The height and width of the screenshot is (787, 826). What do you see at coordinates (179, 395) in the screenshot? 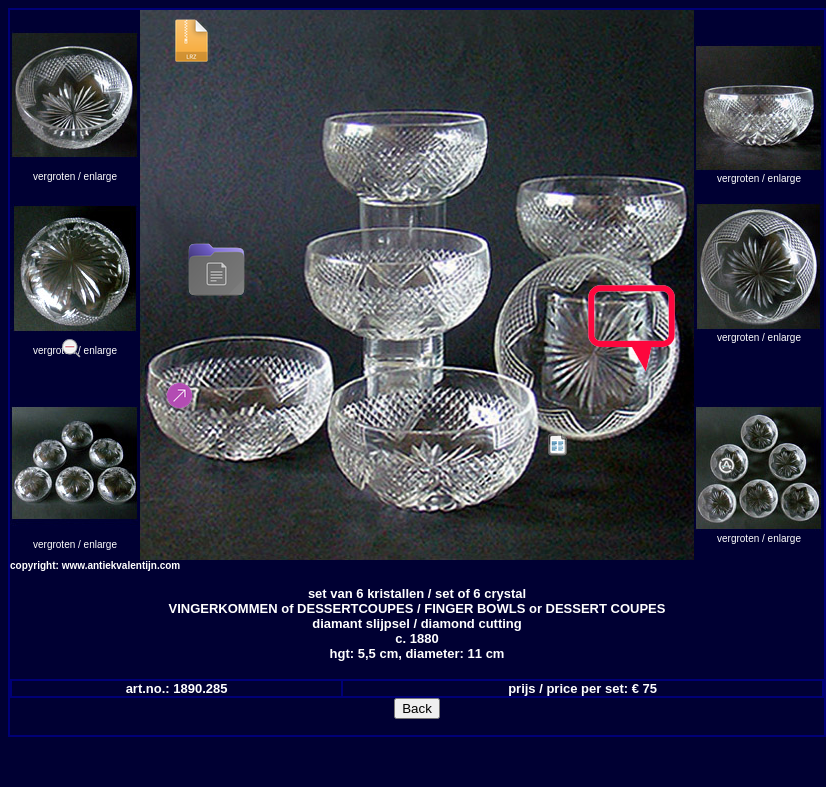
I see `indicates a symbolic link or shortcut to another file` at bounding box center [179, 395].